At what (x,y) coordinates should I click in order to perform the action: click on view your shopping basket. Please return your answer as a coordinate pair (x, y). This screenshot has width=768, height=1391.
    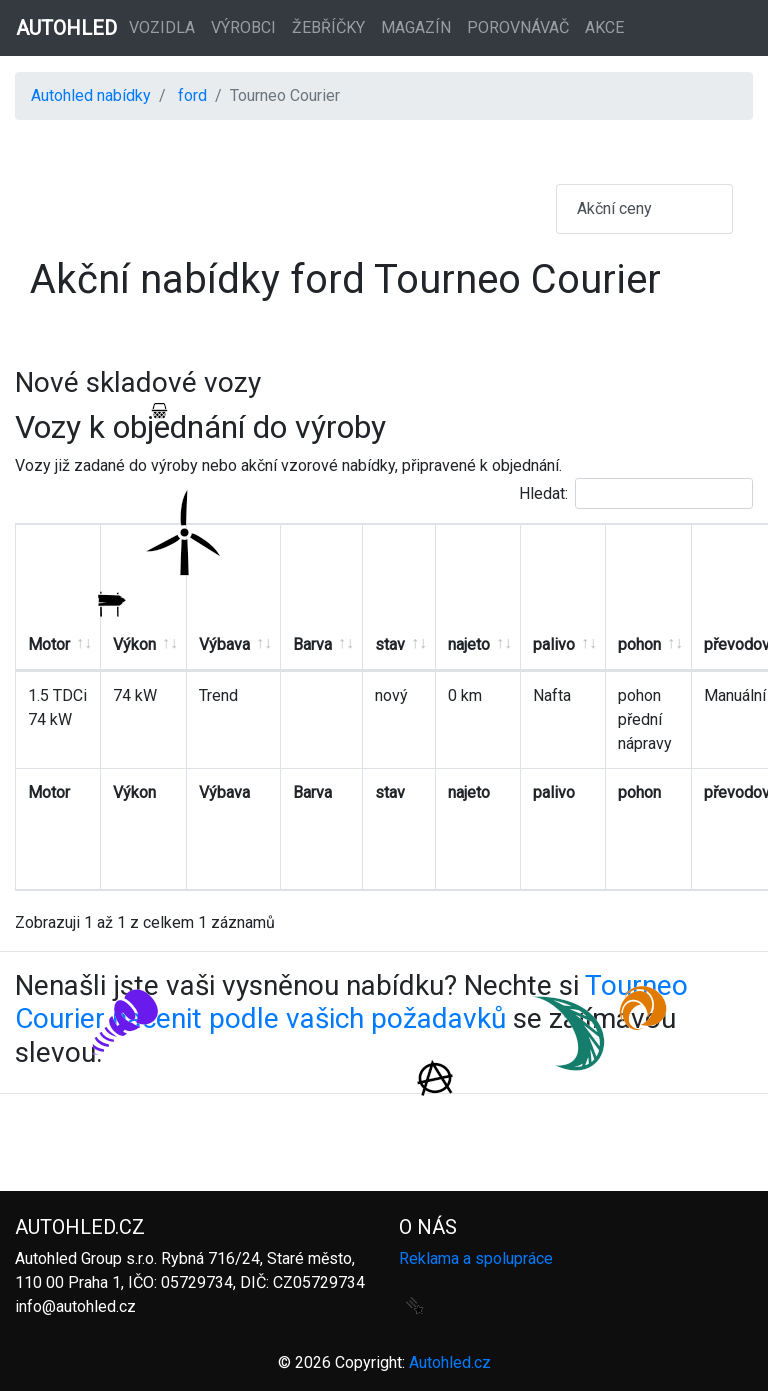
    Looking at the image, I should click on (159, 410).